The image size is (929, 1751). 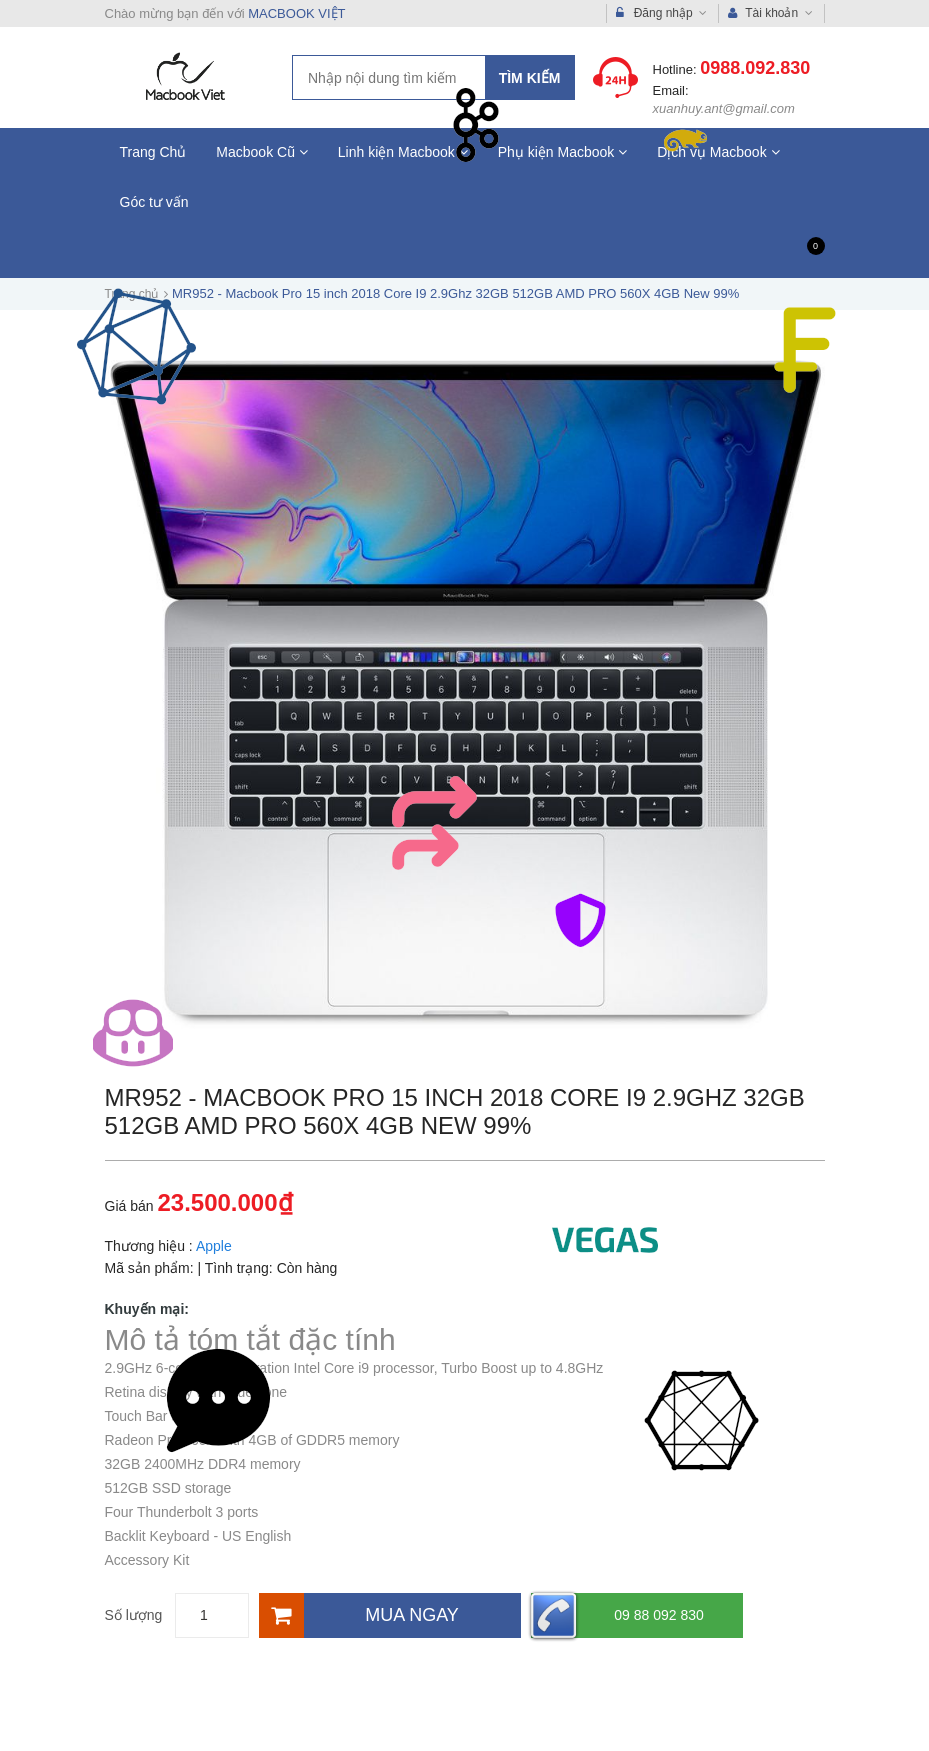 I want to click on indicates Swiss franc currency, so click(x=805, y=350).